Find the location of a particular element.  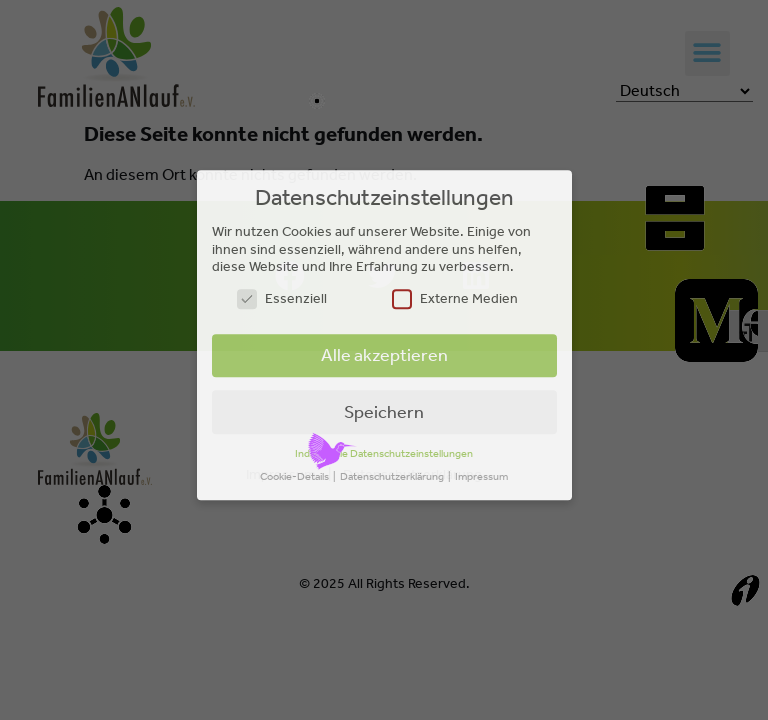

open the Medium app is located at coordinates (716, 320).